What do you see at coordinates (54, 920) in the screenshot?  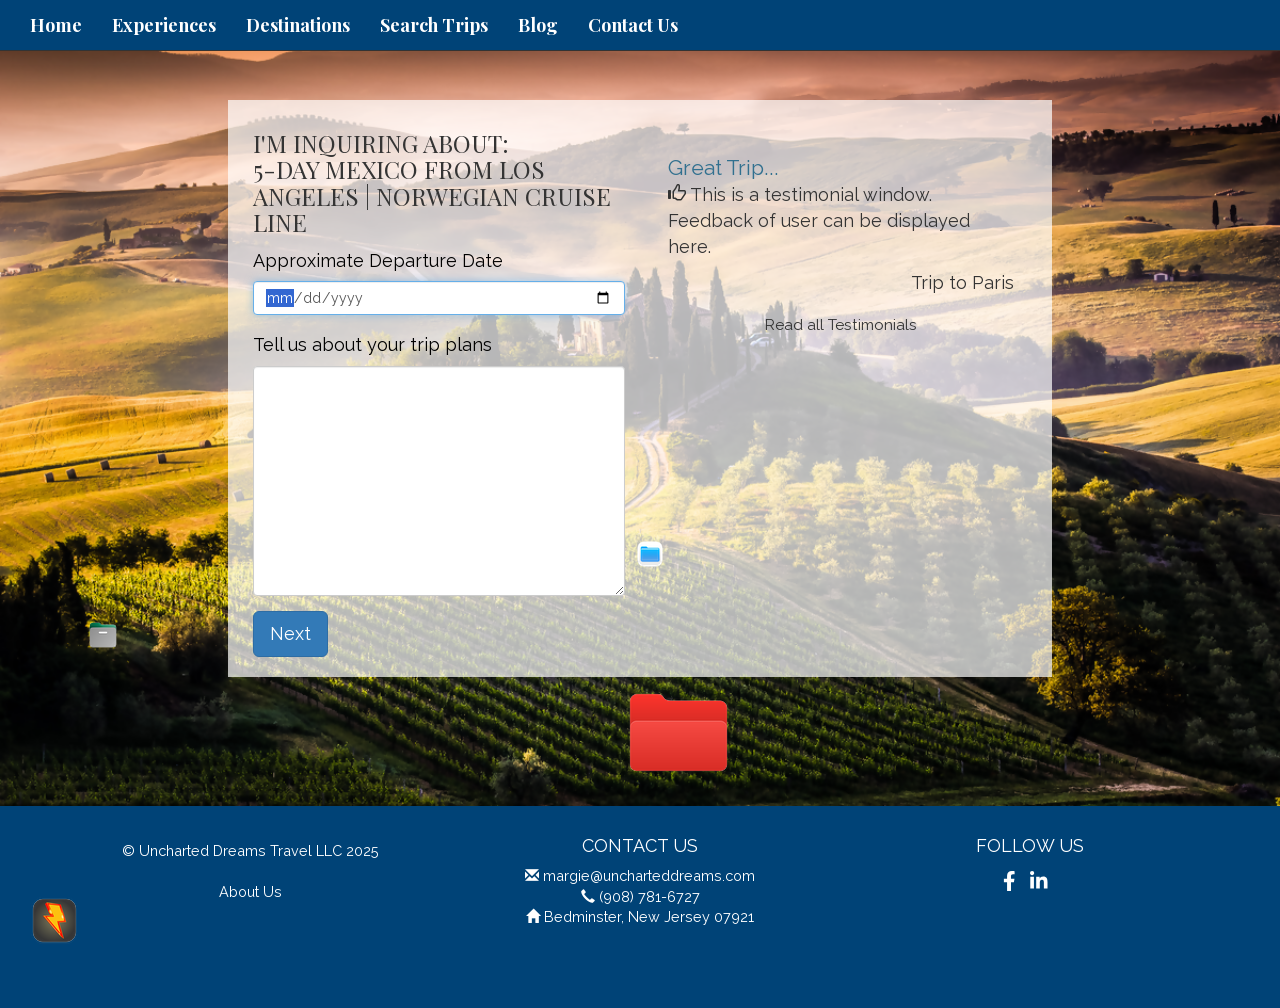 I see `launch rvgl racing game` at bounding box center [54, 920].